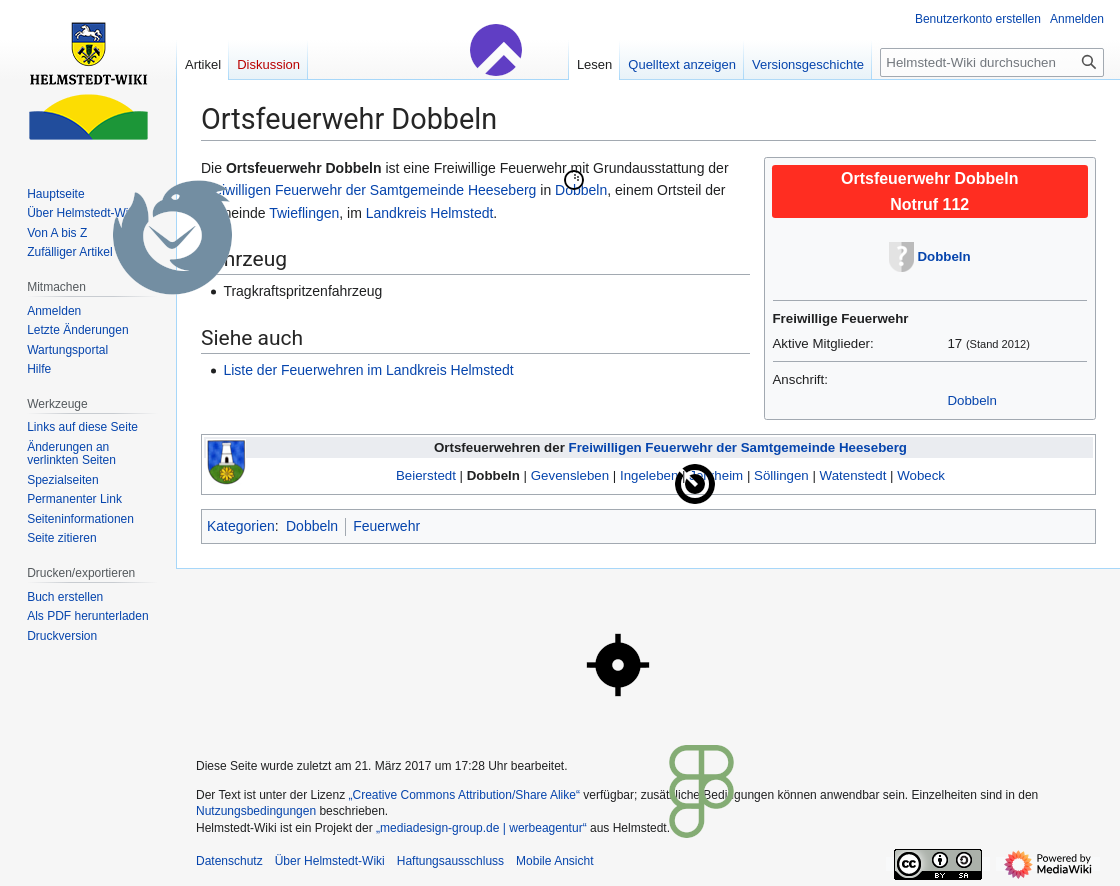  Describe the element at coordinates (701, 791) in the screenshot. I see `open Figma design file` at that location.